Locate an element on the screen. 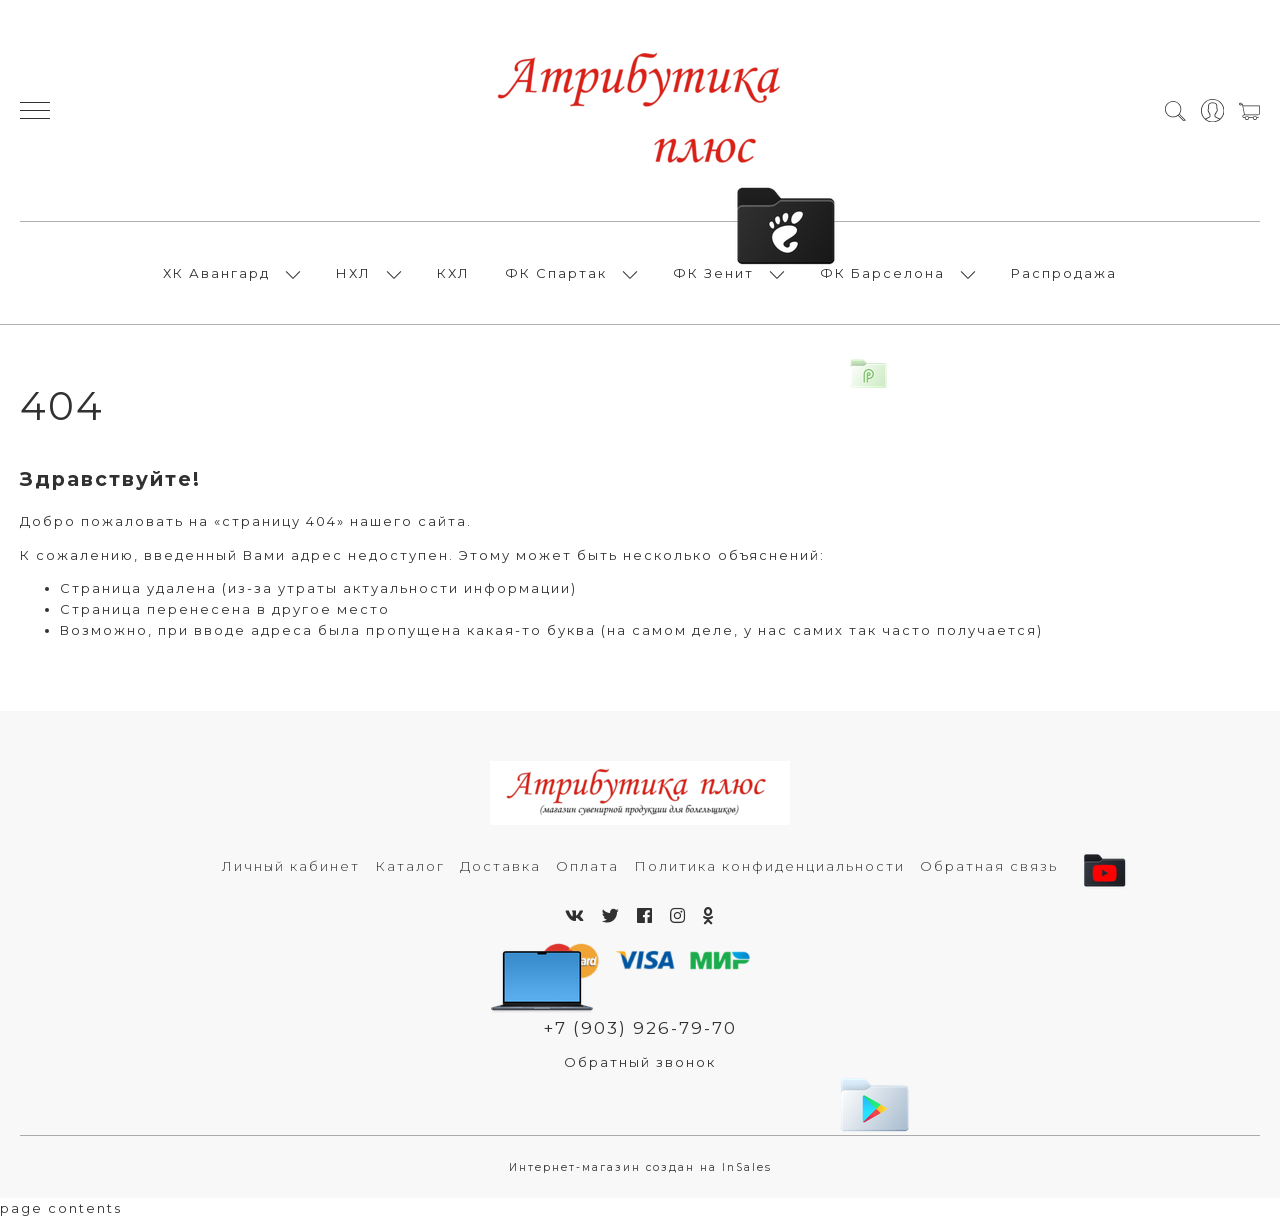  open gnome-related files folder is located at coordinates (785, 228).